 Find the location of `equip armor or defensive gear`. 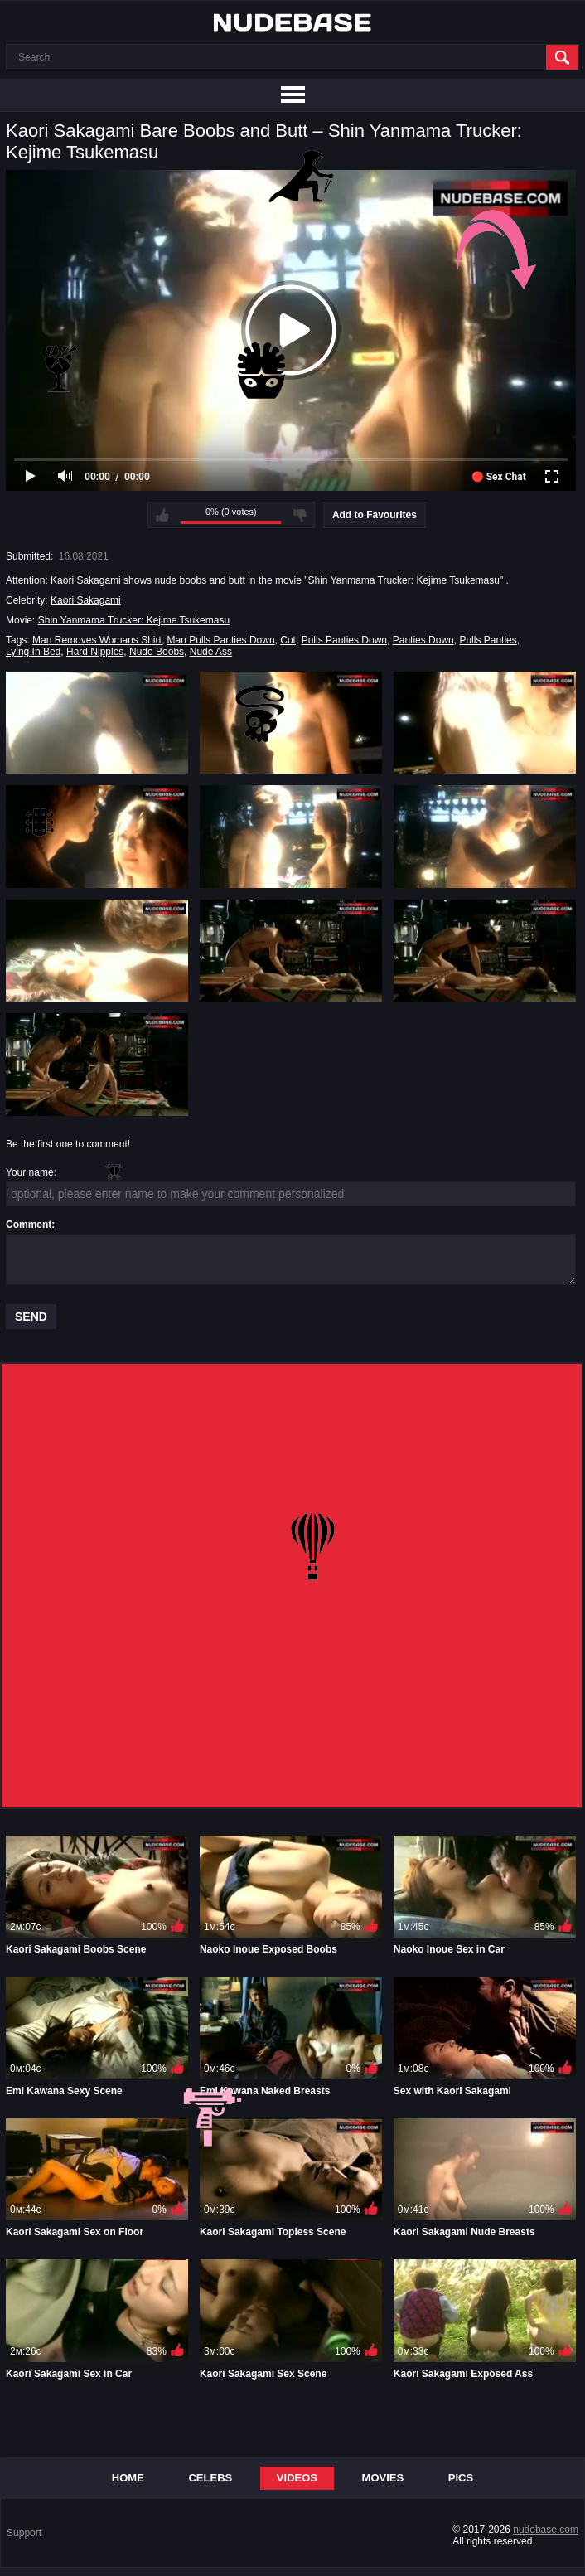

equip armor or defensive gear is located at coordinates (114, 1172).